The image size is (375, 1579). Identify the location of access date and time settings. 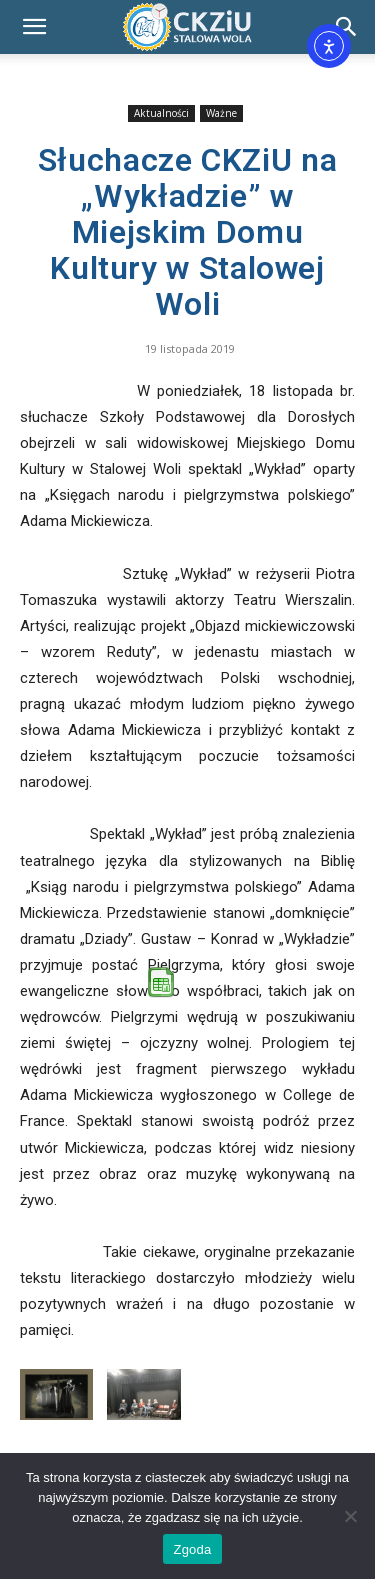
(159, 11).